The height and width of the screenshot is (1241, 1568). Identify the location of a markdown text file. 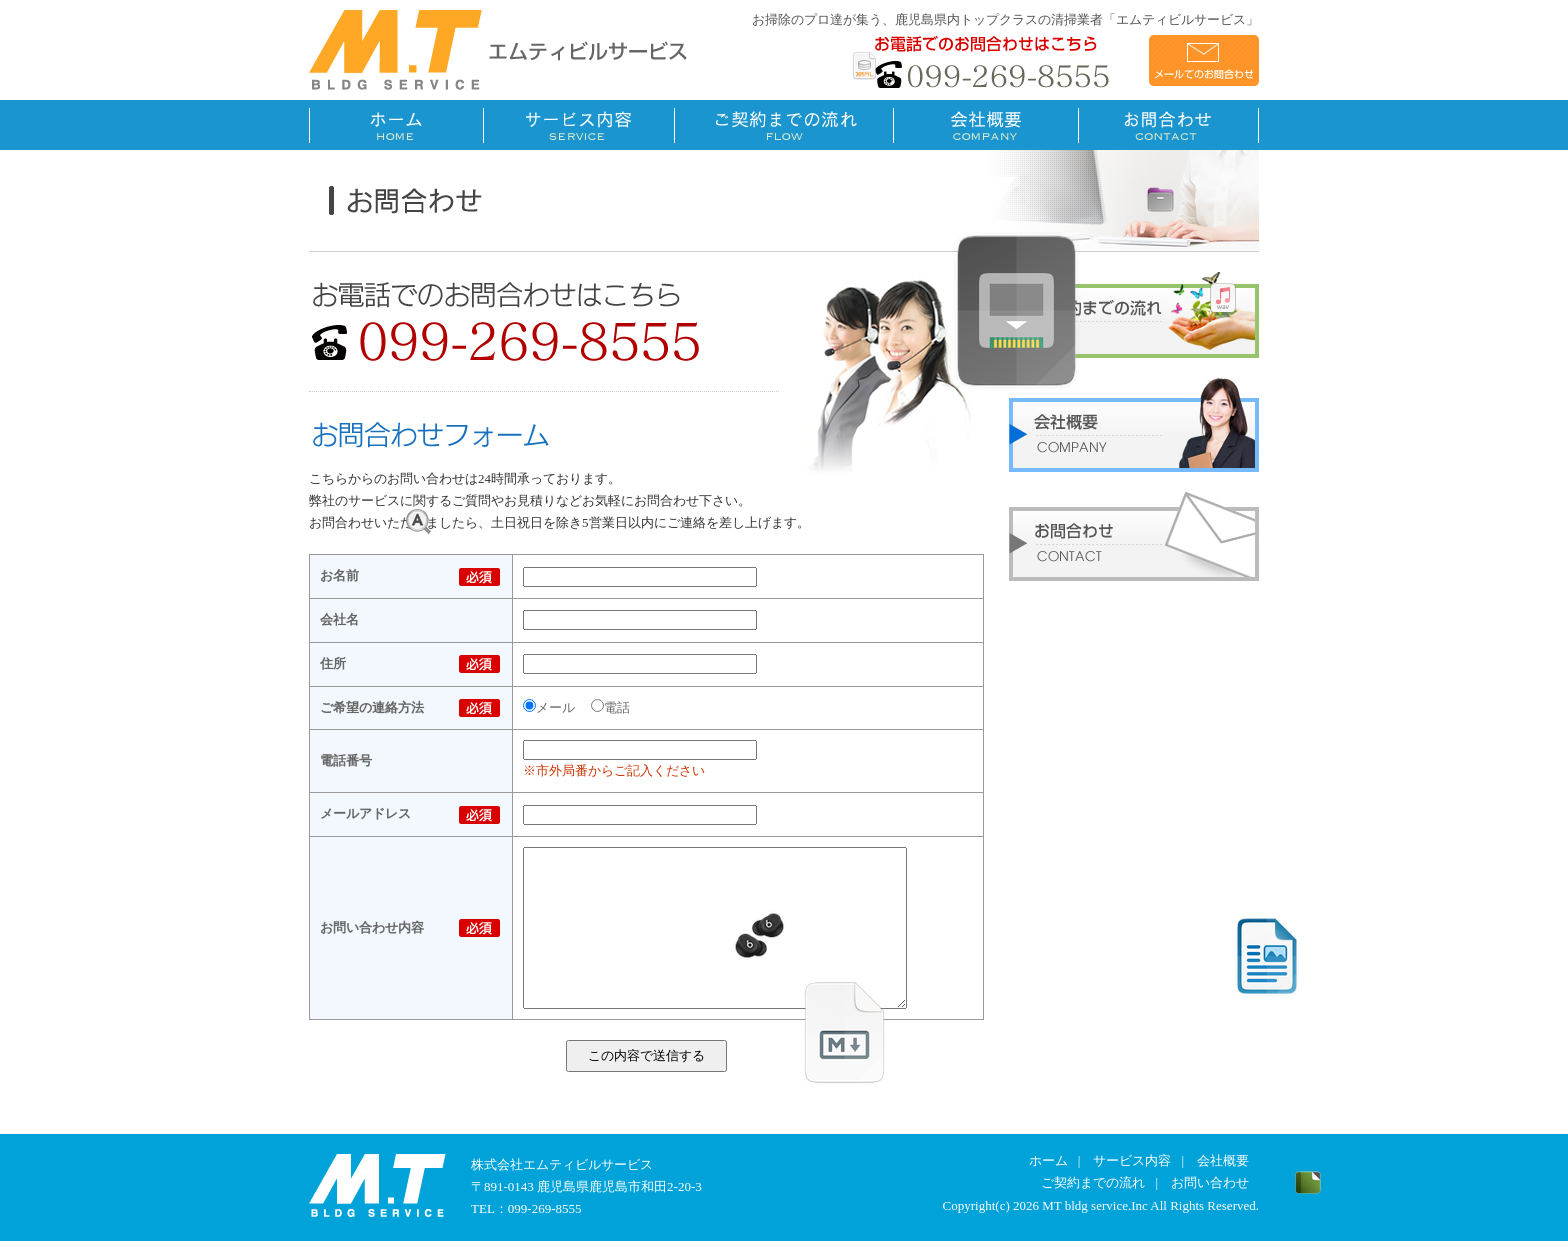
(844, 1032).